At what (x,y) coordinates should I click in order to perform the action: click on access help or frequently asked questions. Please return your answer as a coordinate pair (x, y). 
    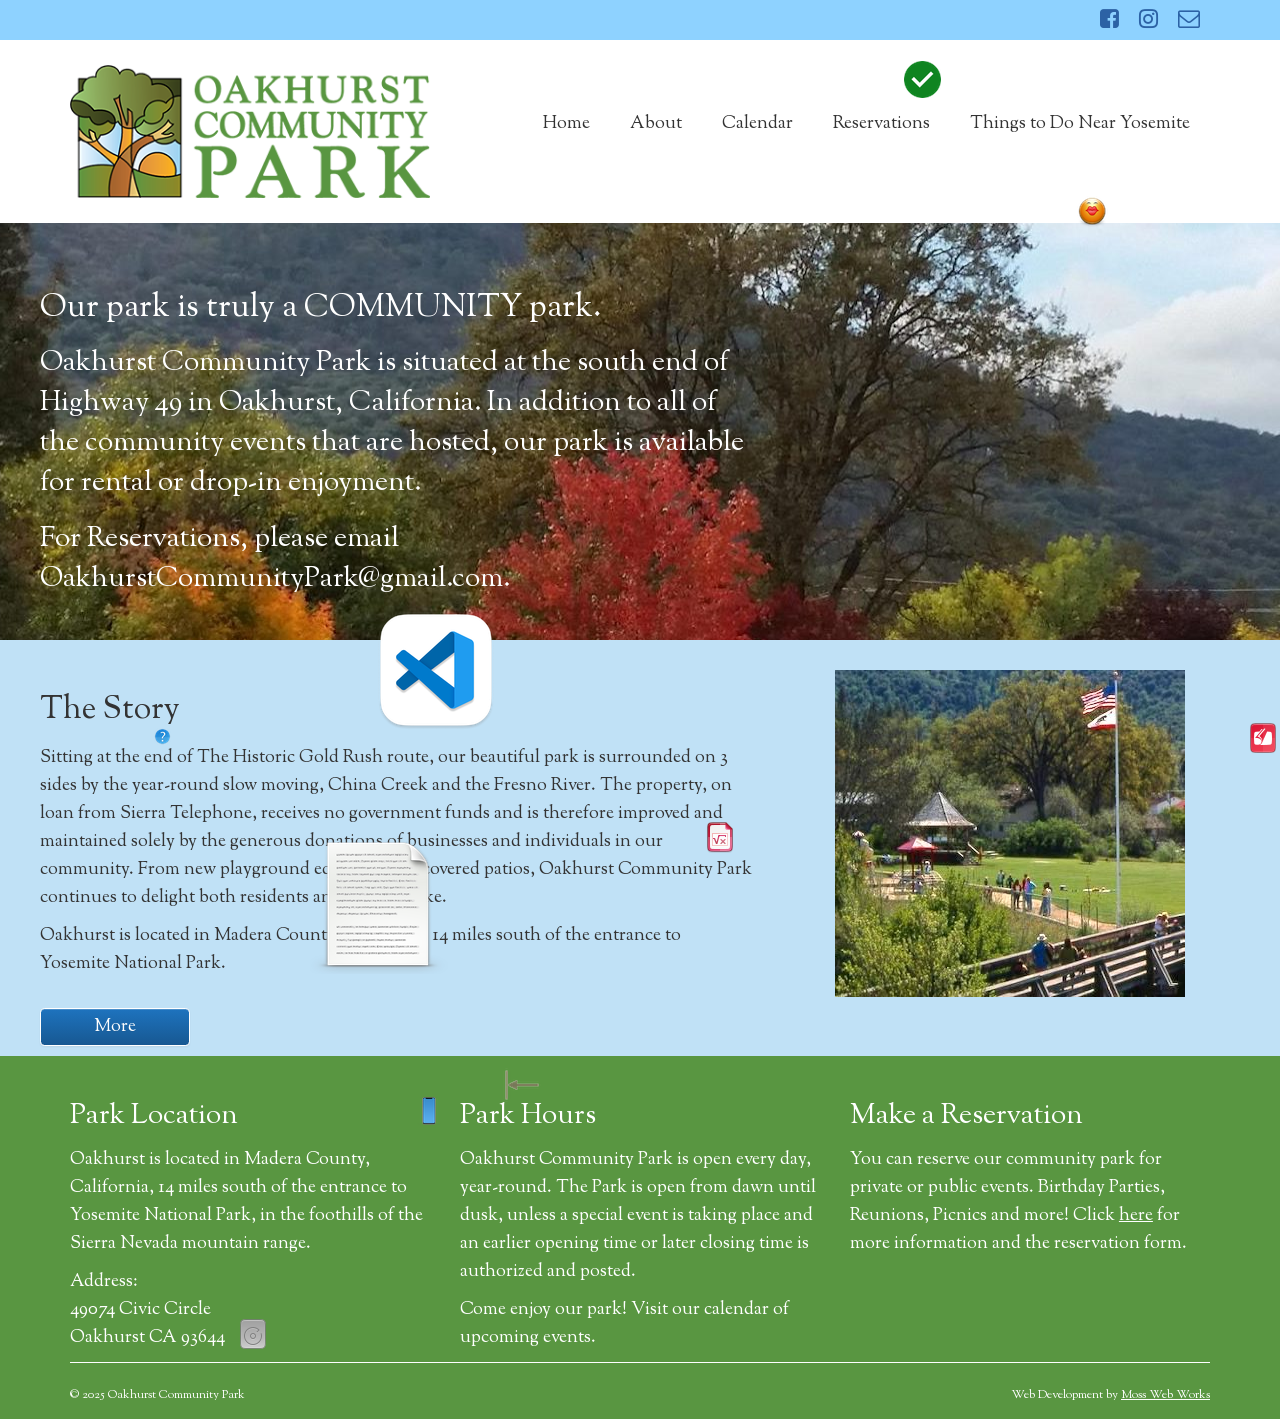
    Looking at the image, I should click on (162, 736).